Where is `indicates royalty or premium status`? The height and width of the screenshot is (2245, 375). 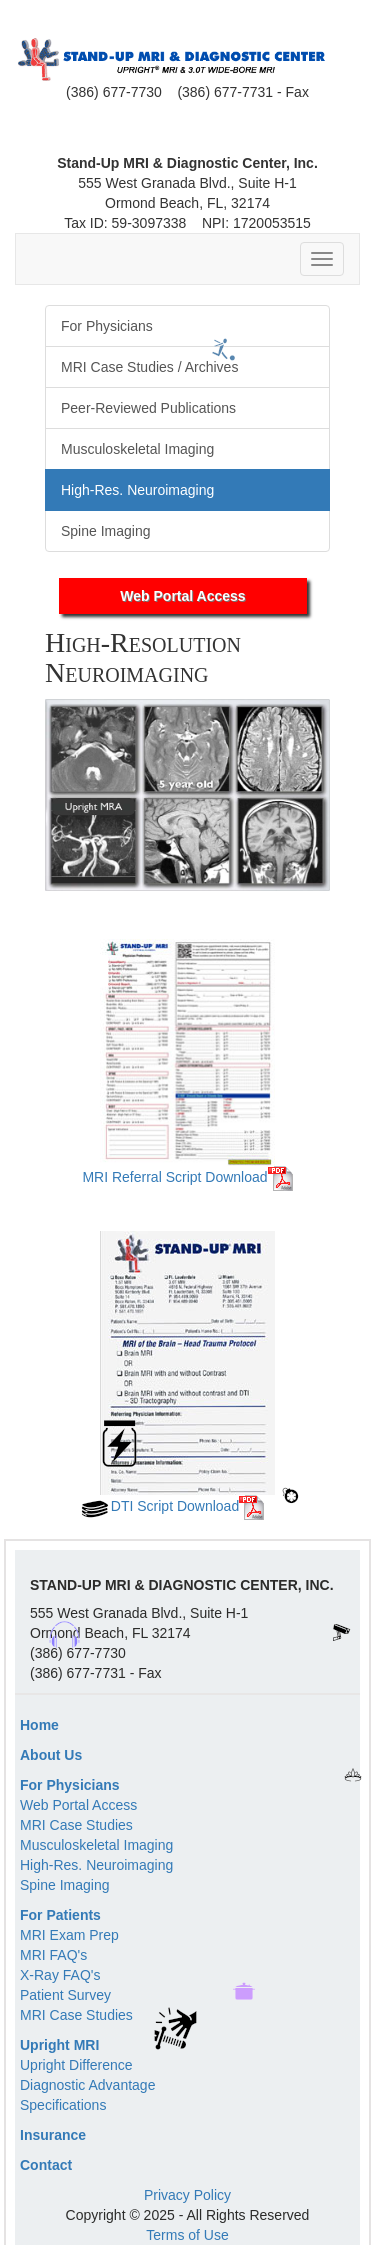 indicates royalty or premium status is located at coordinates (353, 1776).